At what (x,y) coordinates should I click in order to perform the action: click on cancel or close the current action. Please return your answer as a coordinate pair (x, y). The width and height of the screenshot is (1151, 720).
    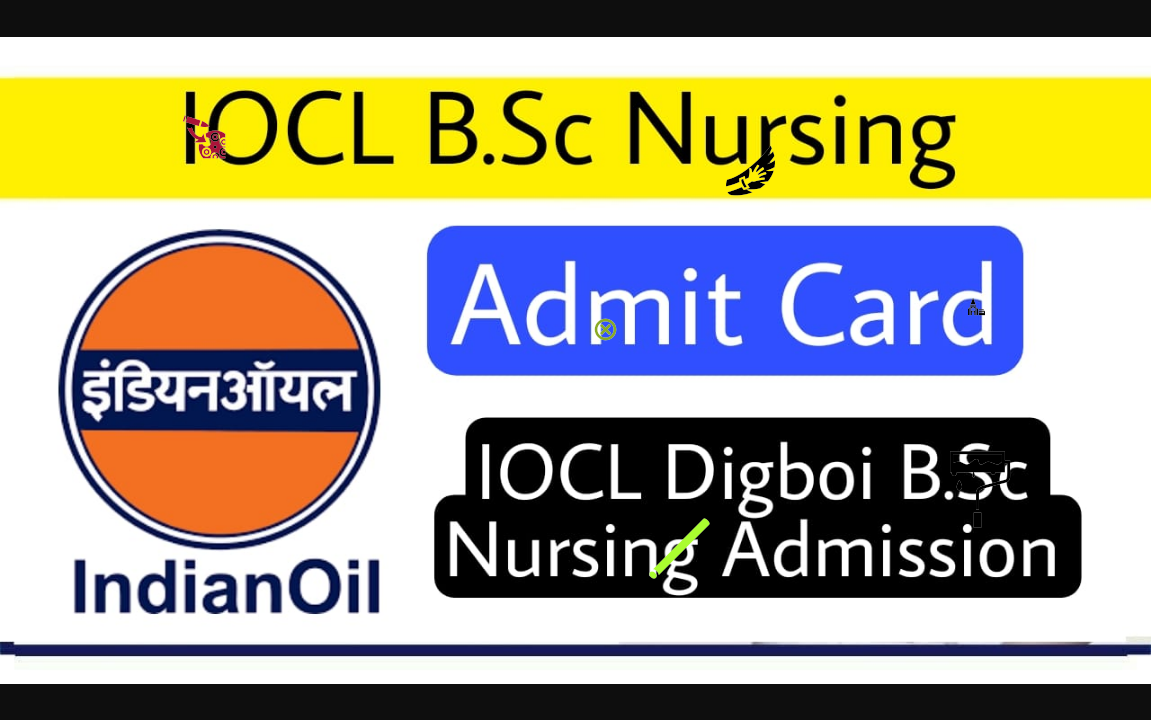
    Looking at the image, I should click on (605, 329).